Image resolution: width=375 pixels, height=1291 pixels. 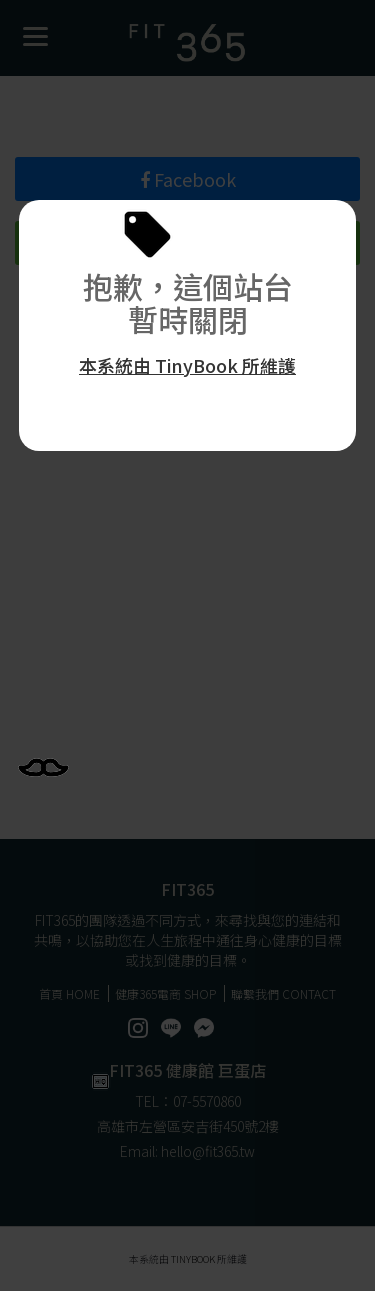 I want to click on add or view tags for an item, so click(x=147, y=234).